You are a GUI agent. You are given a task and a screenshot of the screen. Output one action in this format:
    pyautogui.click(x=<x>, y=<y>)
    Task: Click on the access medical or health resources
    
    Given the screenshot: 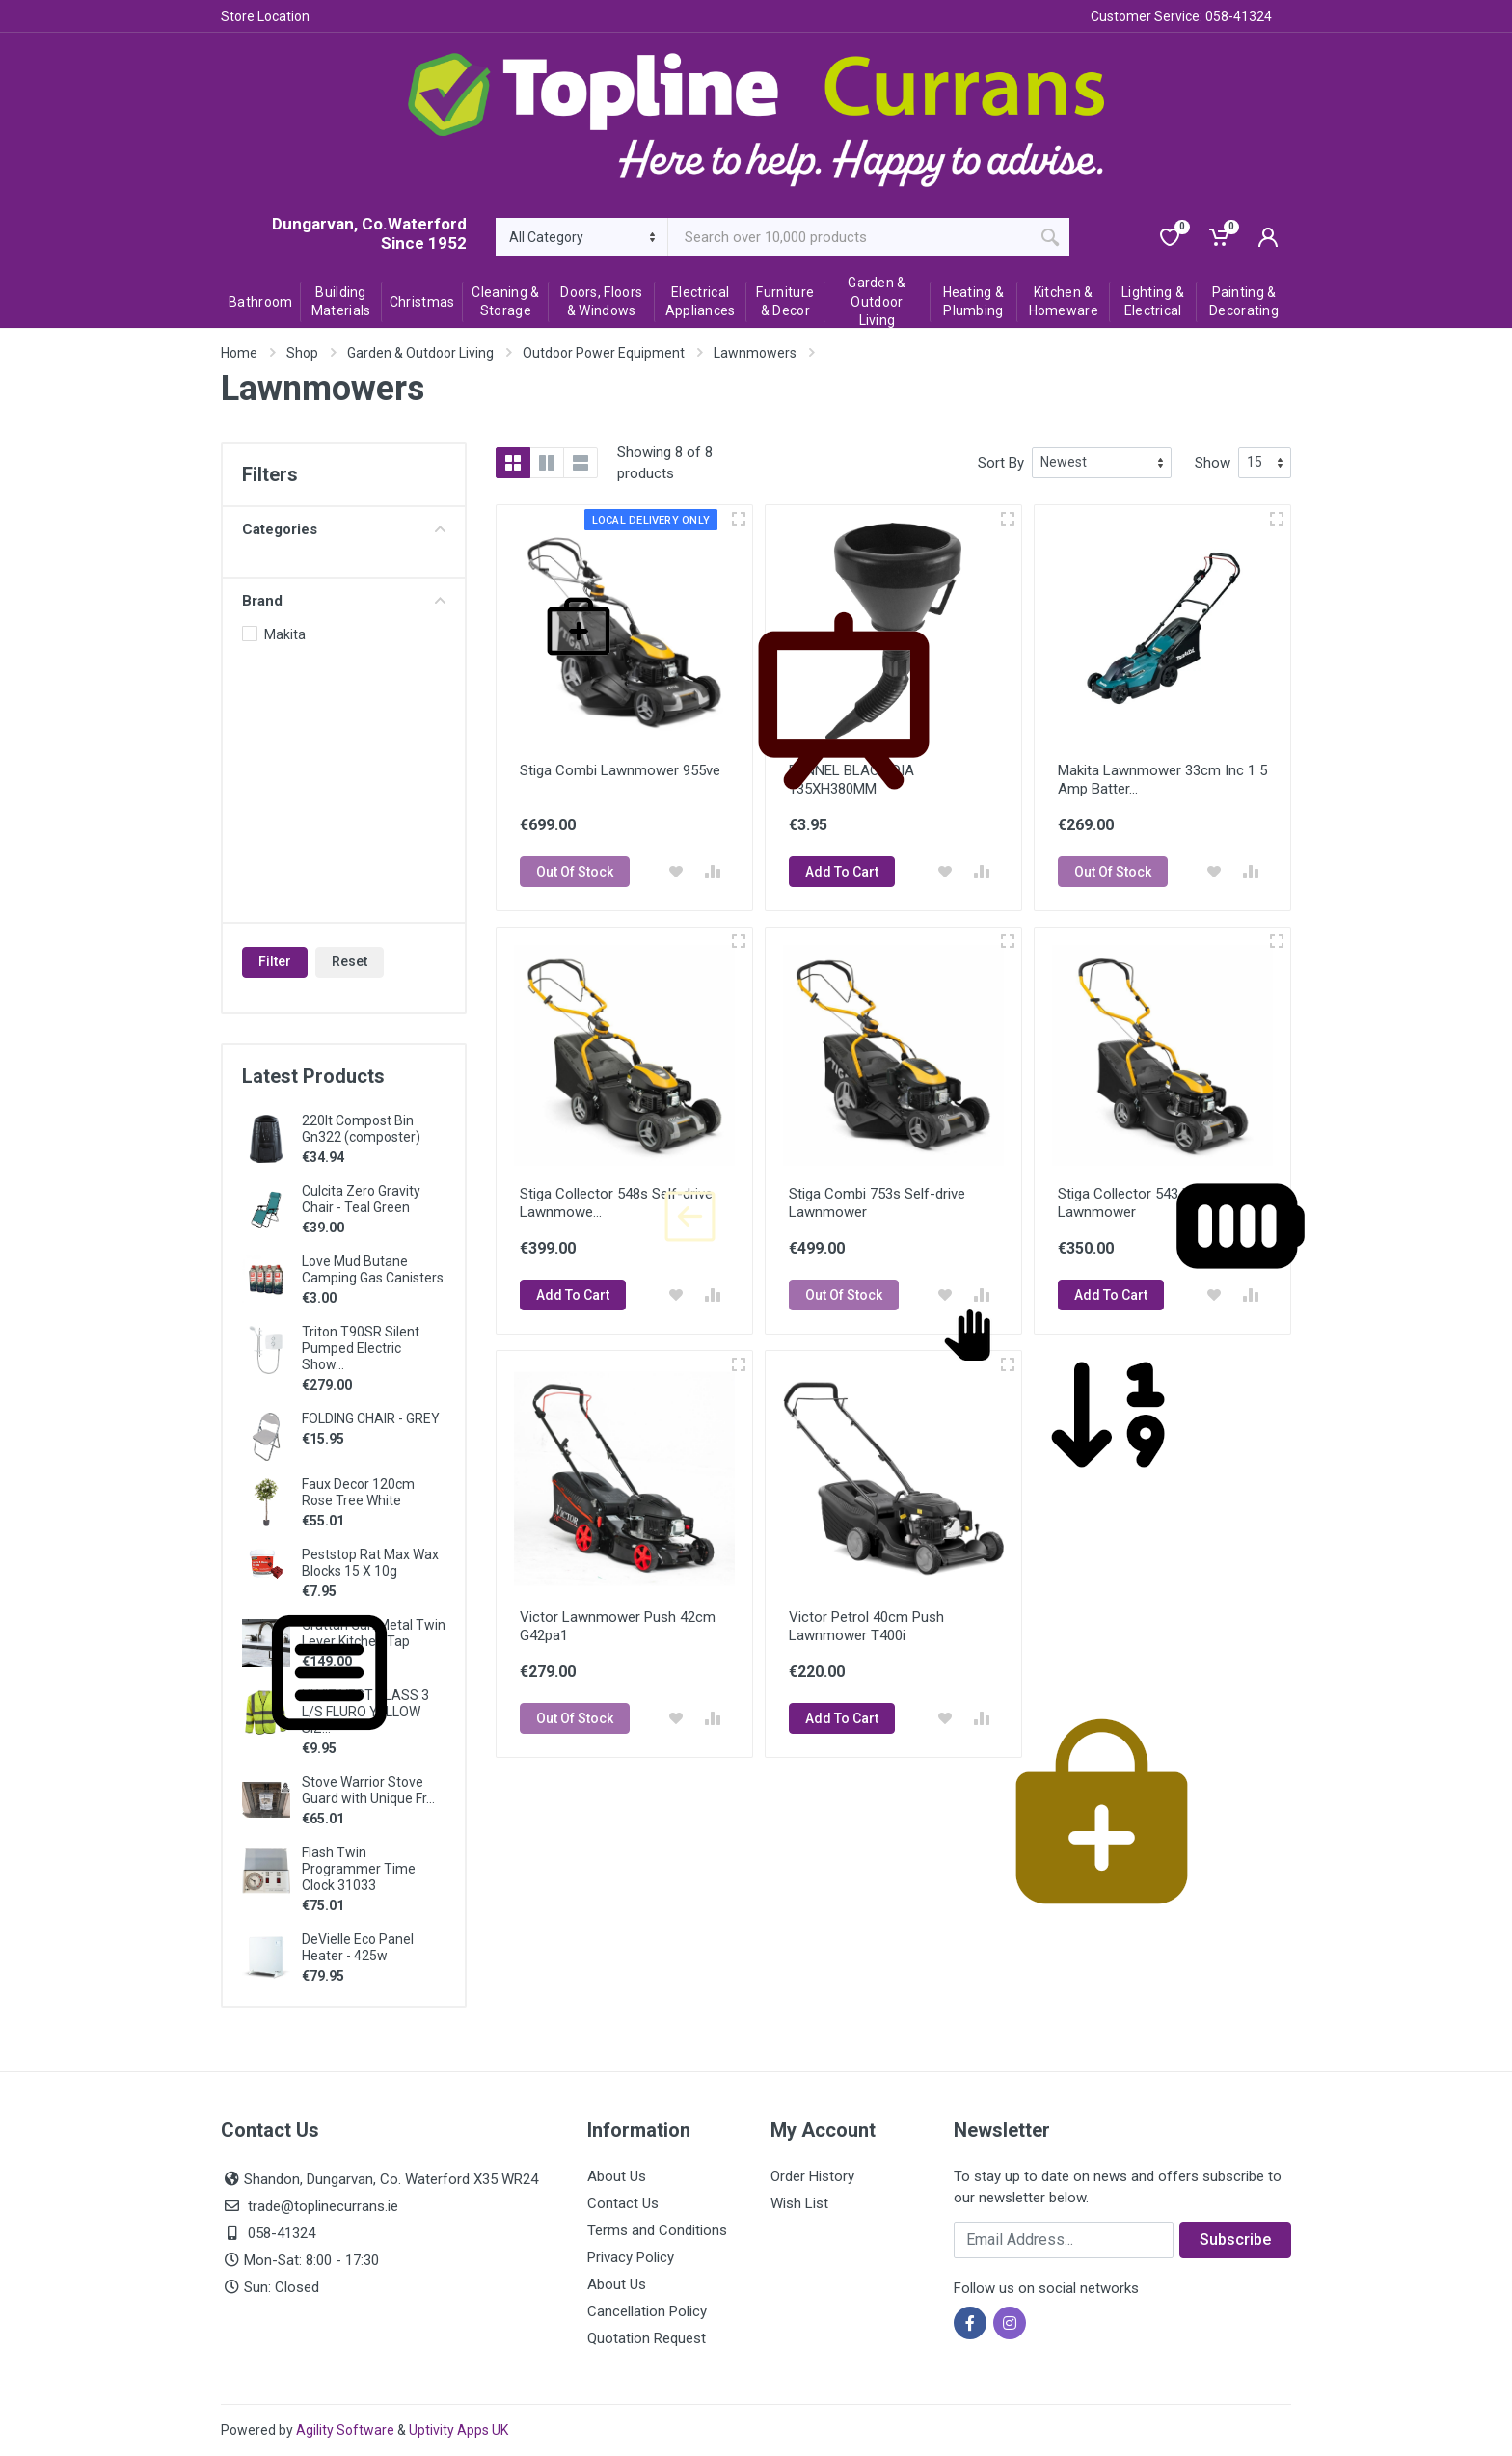 What is the action you would take?
    pyautogui.click(x=579, y=629)
    